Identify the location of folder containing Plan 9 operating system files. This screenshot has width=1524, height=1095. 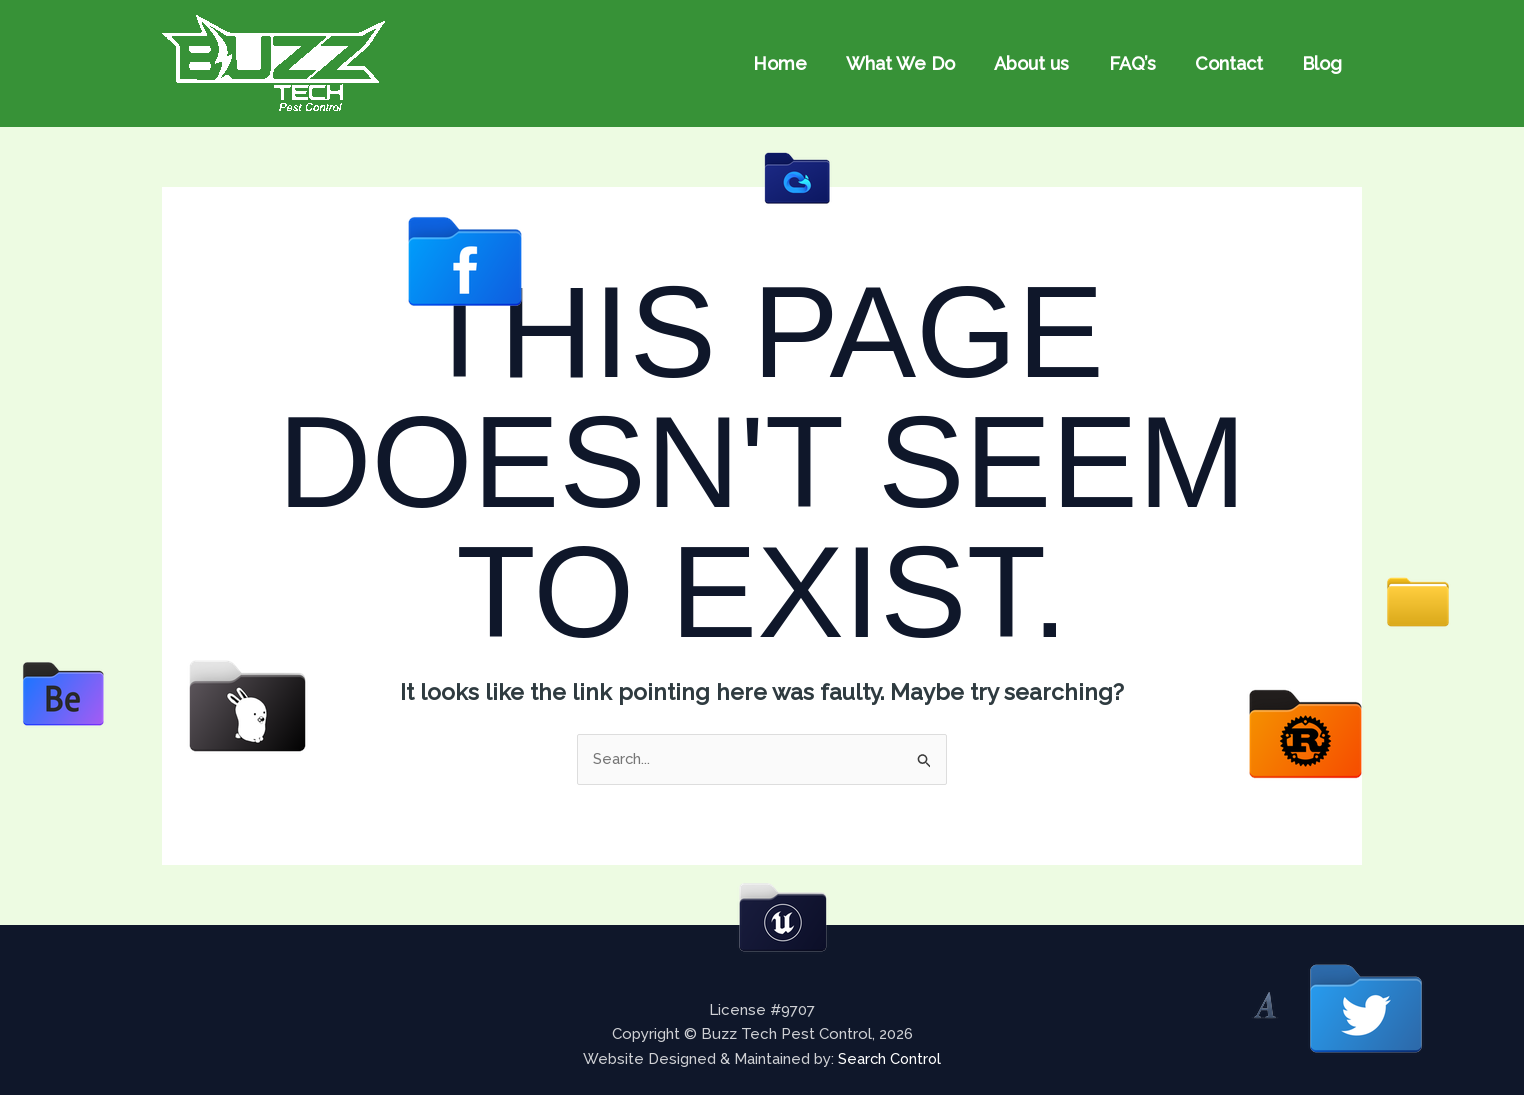
(247, 709).